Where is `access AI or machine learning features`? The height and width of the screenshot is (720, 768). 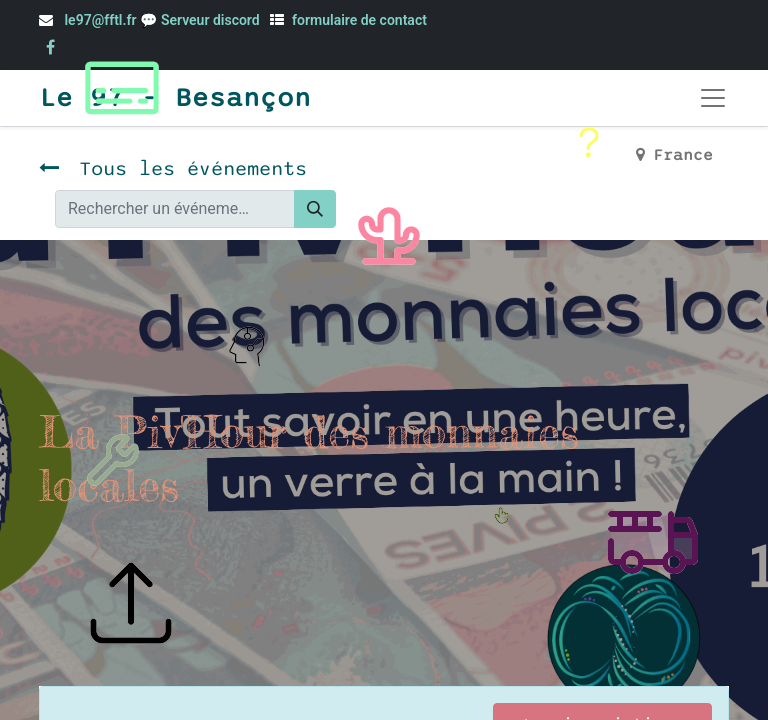 access AI or machine learning features is located at coordinates (247, 346).